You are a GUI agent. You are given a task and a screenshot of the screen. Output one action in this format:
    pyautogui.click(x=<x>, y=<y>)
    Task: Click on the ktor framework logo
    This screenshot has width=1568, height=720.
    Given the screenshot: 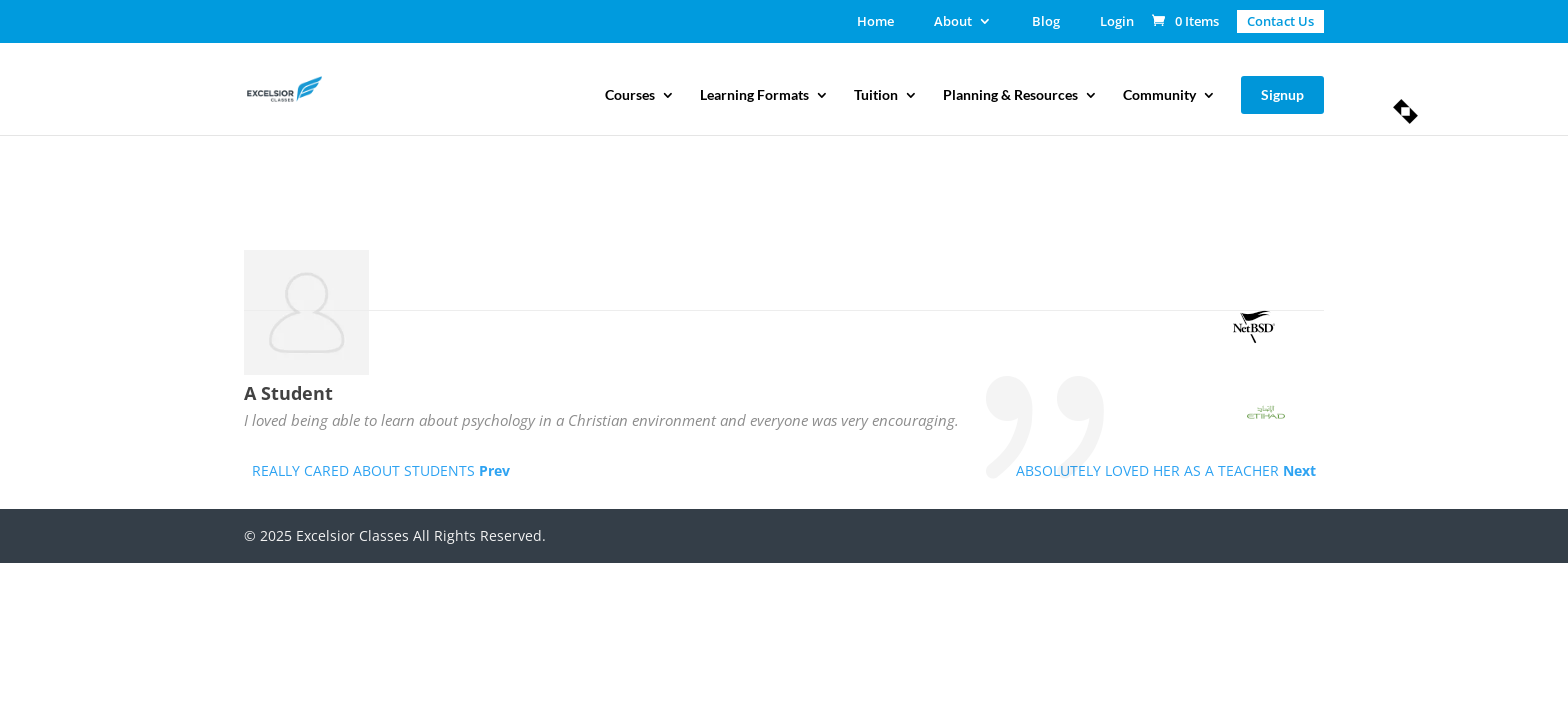 What is the action you would take?
    pyautogui.click(x=1405, y=111)
    